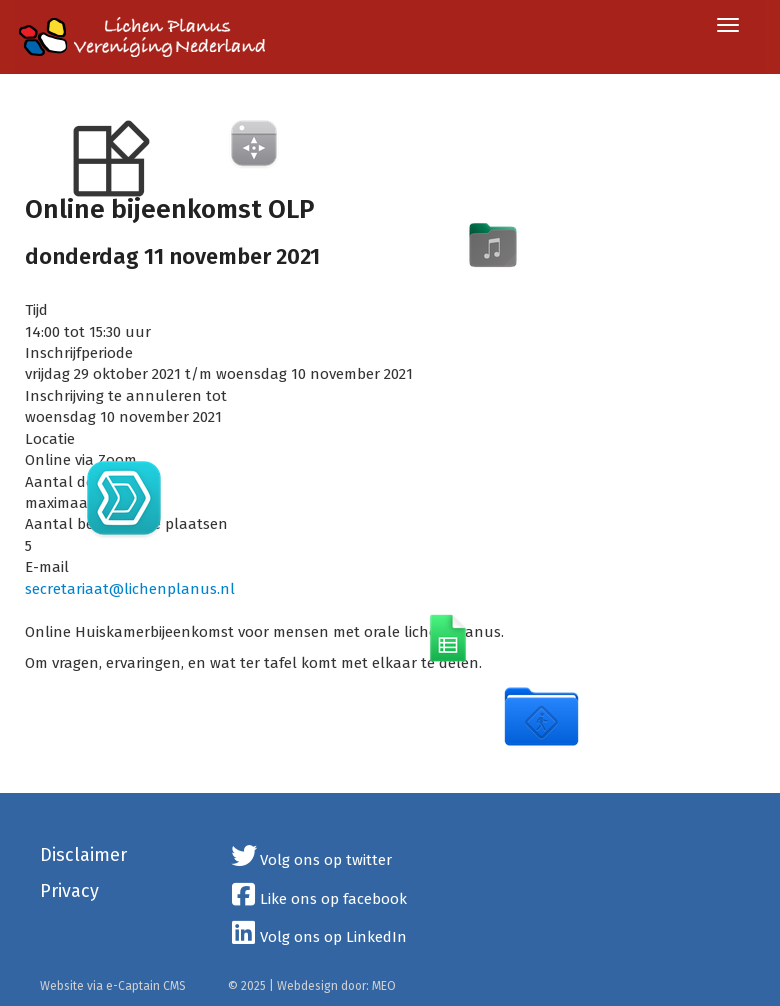 The width and height of the screenshot is (780, 1006). Describe the element at coordinates (493, 245) in the screenshot. I see `open your music folder` at that location.